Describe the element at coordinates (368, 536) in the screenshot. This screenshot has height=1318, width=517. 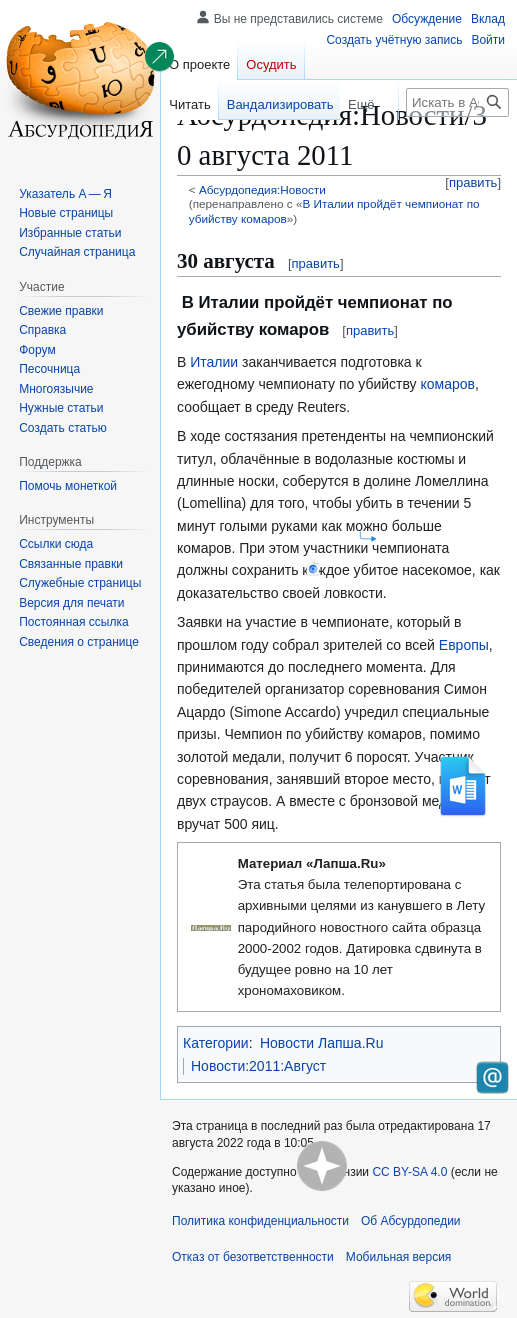
I see `forward this email to another recipient` at that location.